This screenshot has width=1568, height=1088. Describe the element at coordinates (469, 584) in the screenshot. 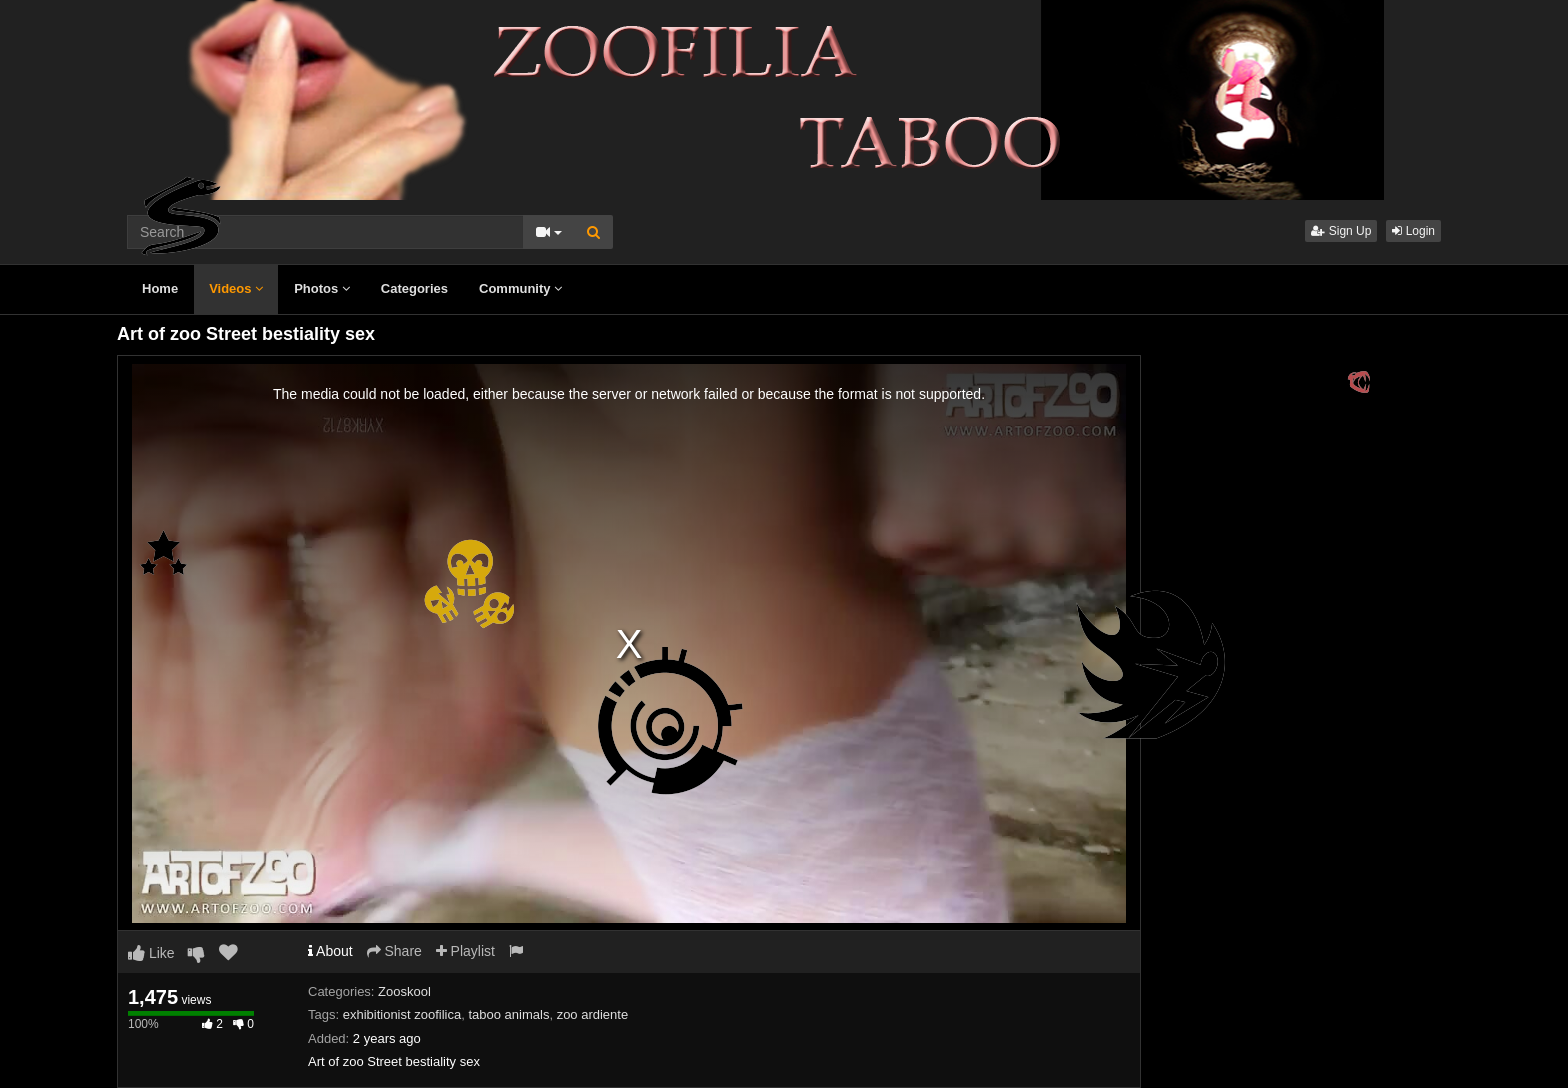

I see `indicates extreme danger or deadly hazard` at that location.